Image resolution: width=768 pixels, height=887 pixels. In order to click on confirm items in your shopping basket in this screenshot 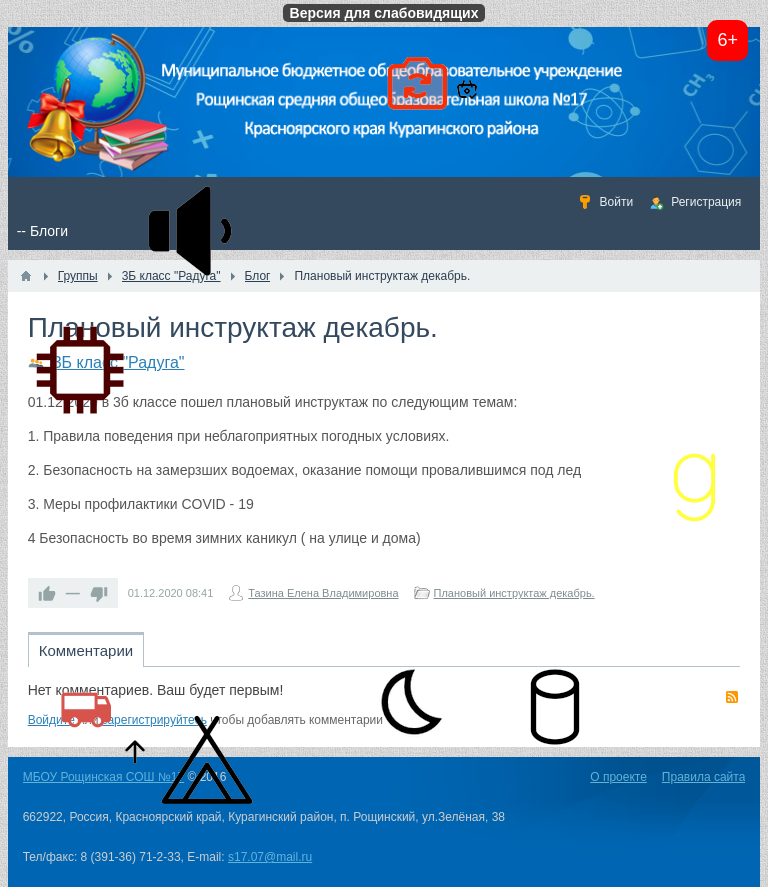, I will do `click(467, 89)`.